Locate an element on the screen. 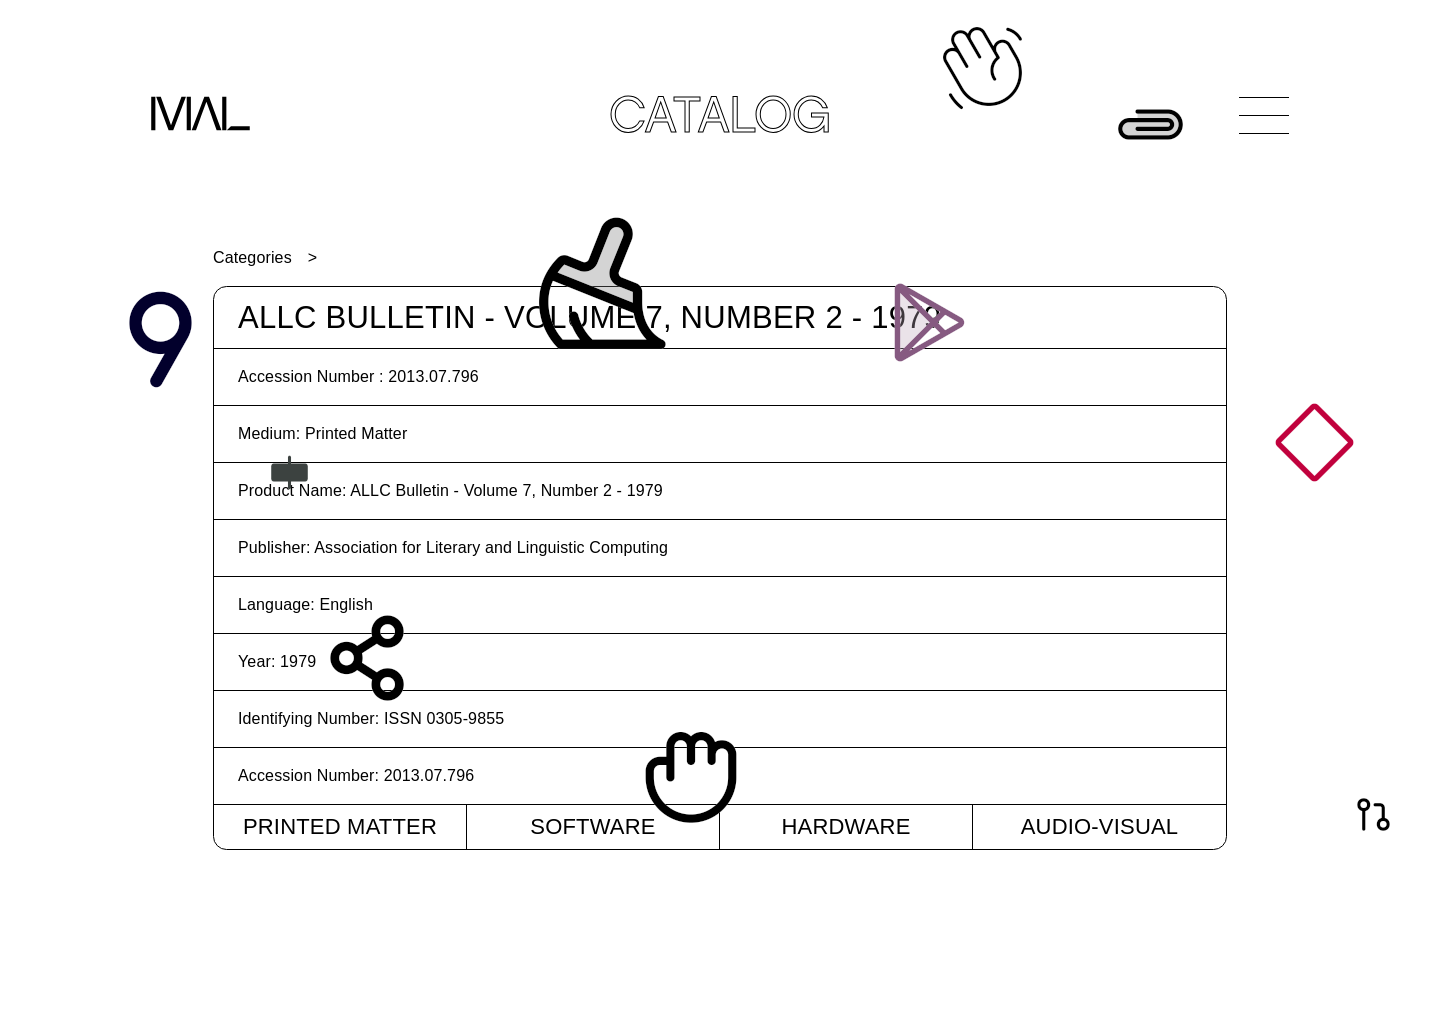  indicates the number nine in a list or sequence is located at coordinates (160, 339).